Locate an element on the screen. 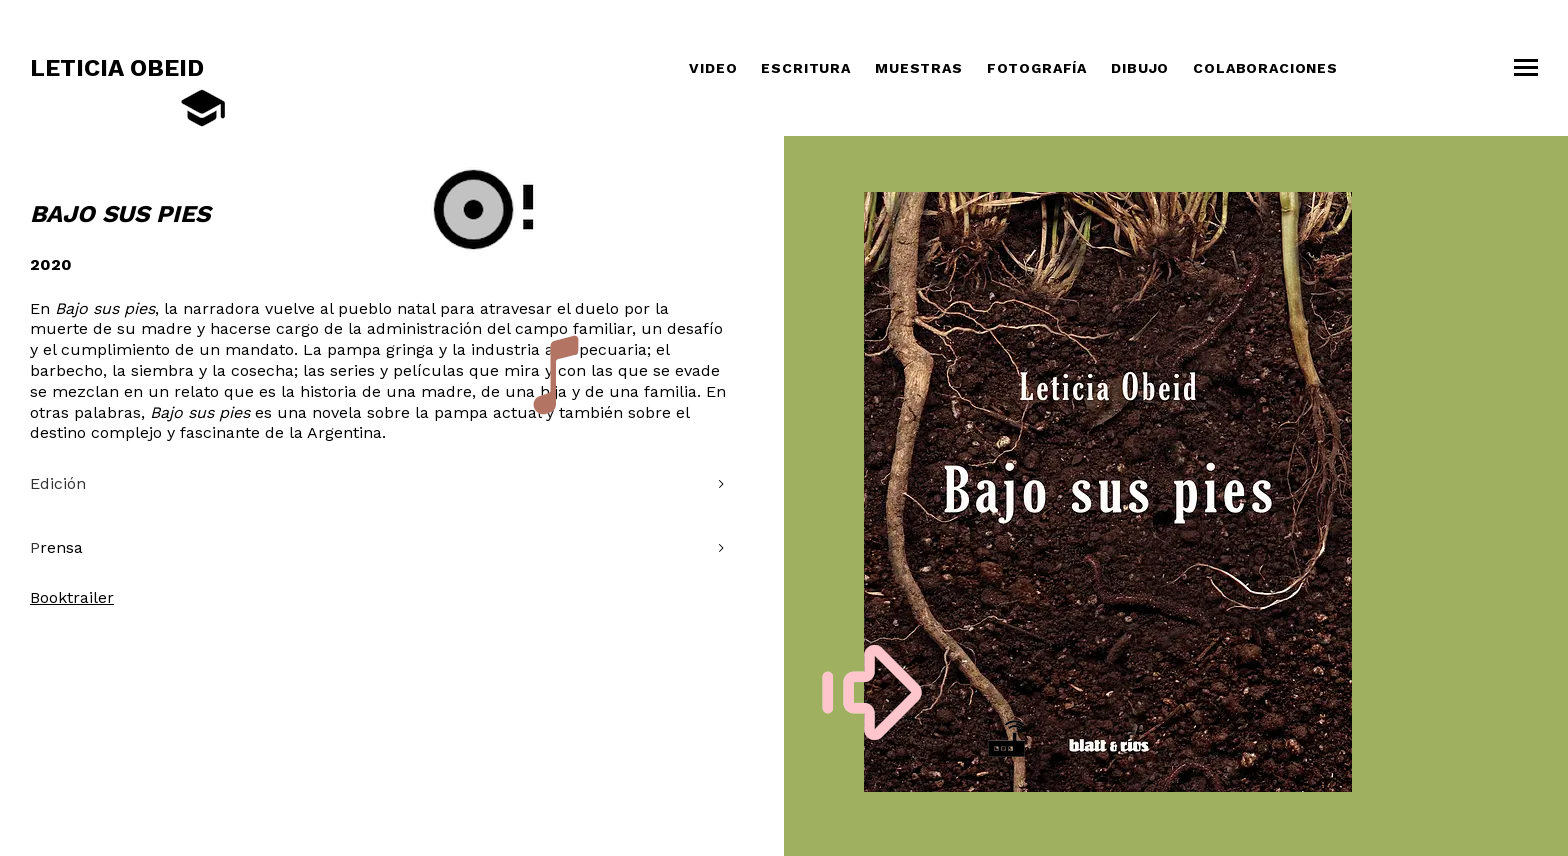  access router or network device settings is located at coordinates (1006, 738).